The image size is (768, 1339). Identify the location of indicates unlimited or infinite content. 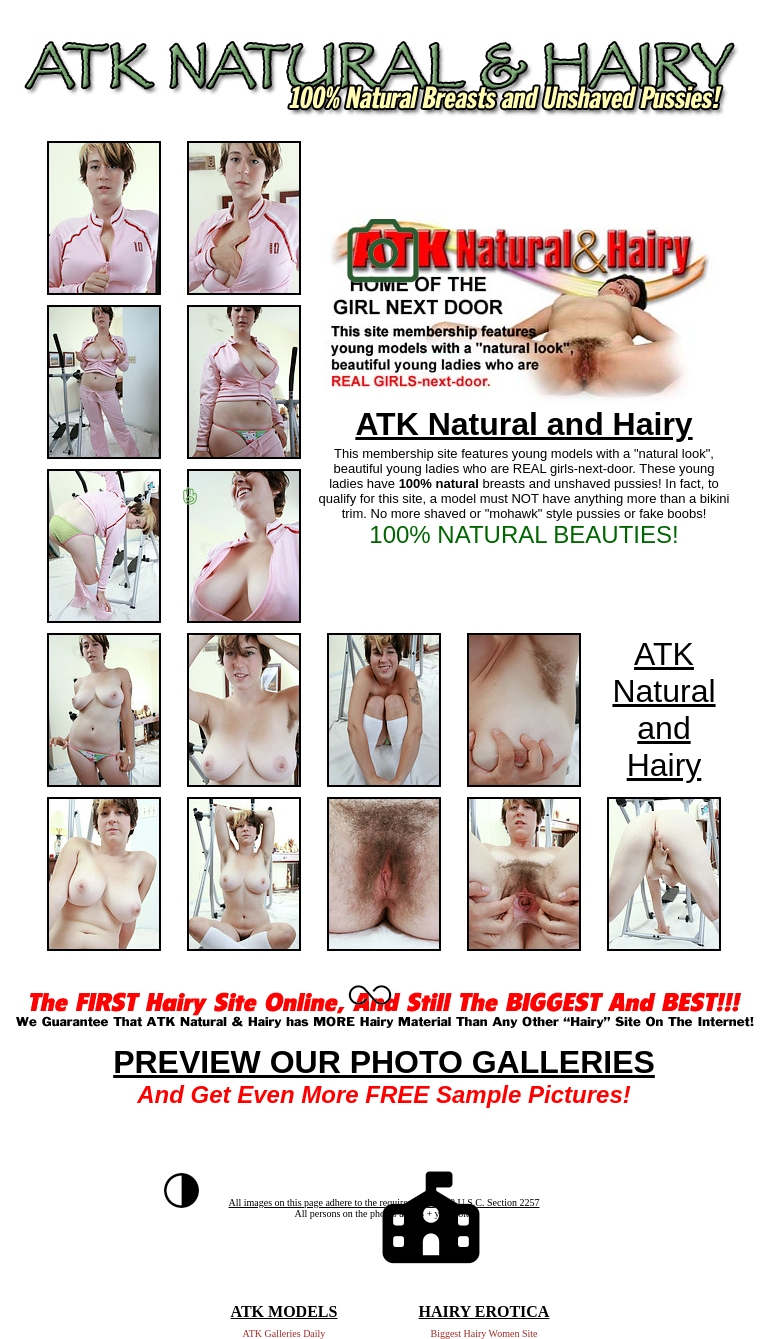
(370, 995).